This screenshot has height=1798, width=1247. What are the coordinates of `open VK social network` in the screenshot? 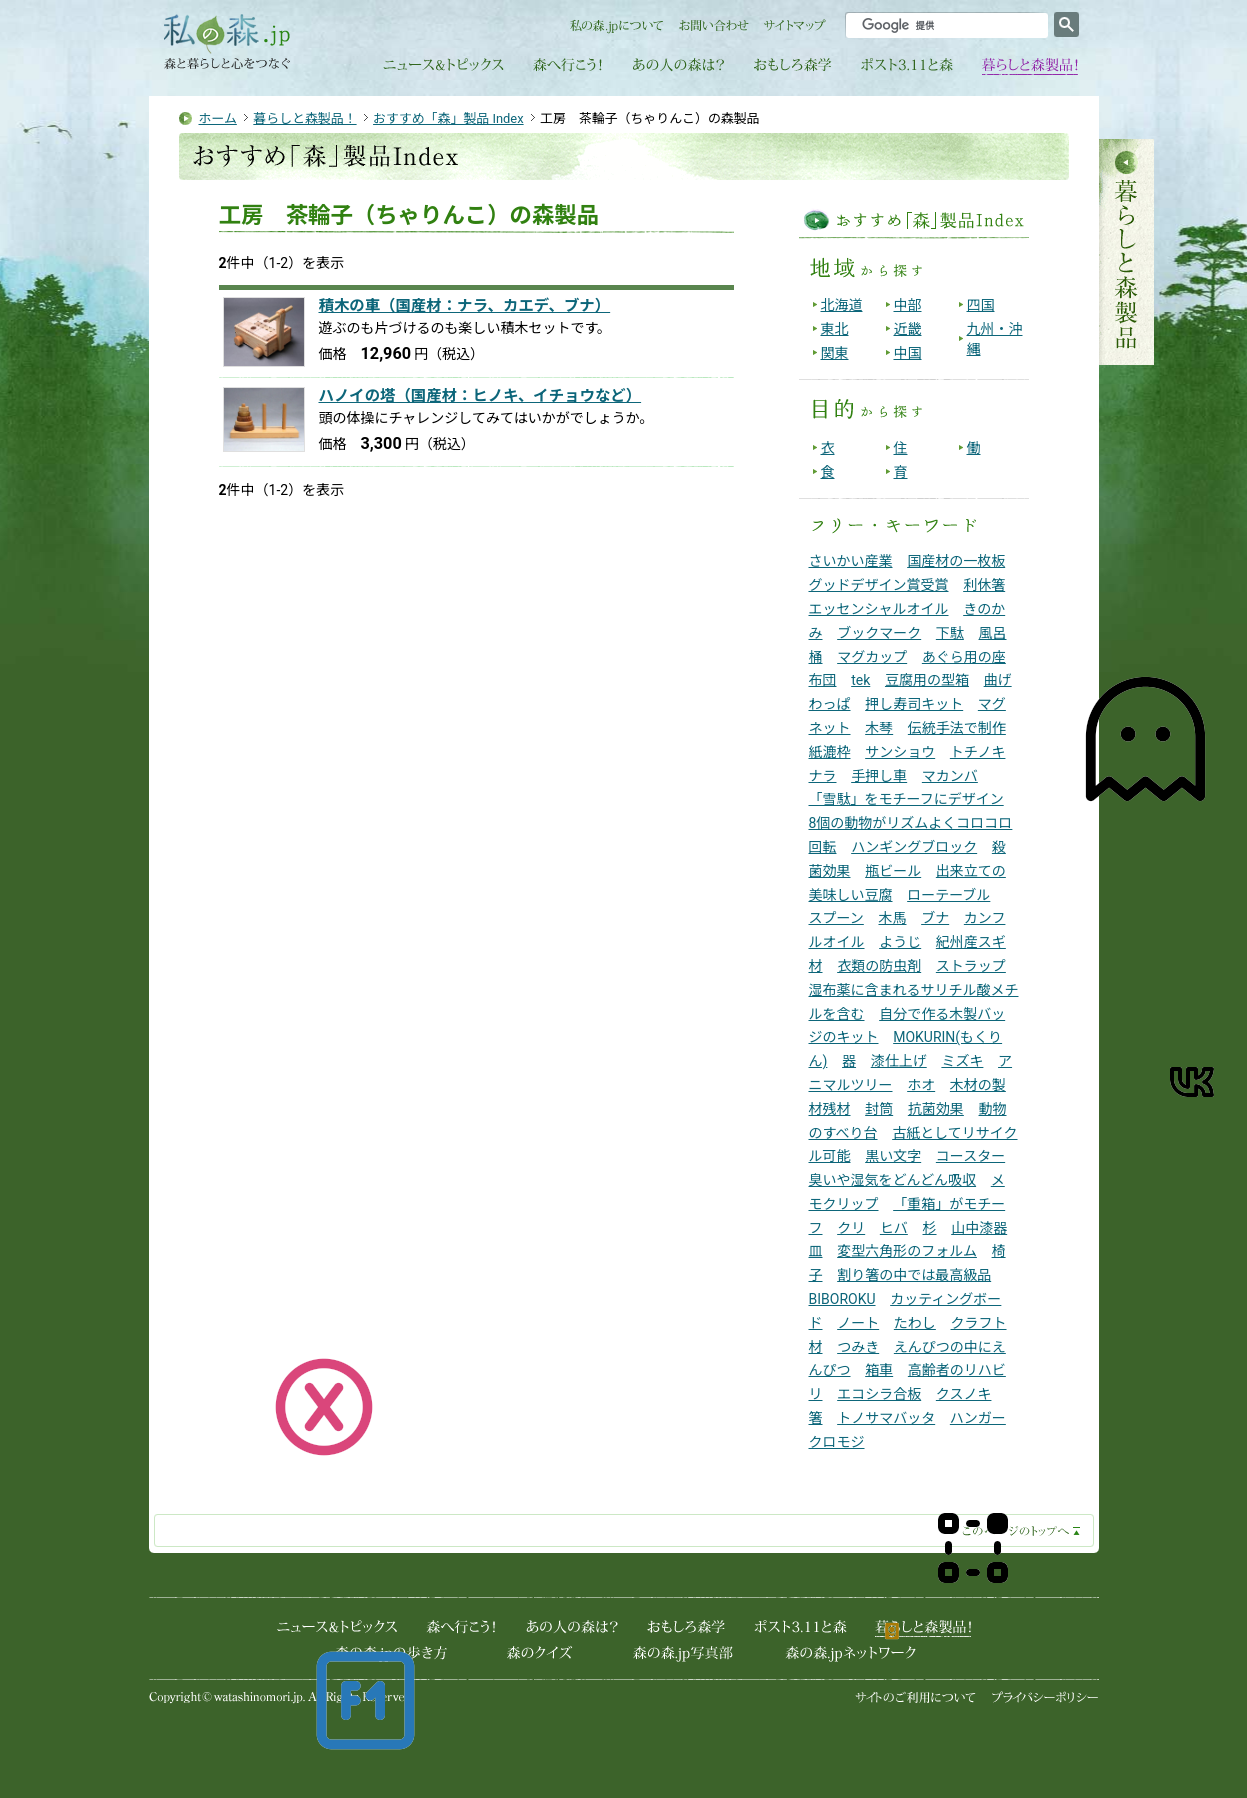 It's located at (1192, 1081).